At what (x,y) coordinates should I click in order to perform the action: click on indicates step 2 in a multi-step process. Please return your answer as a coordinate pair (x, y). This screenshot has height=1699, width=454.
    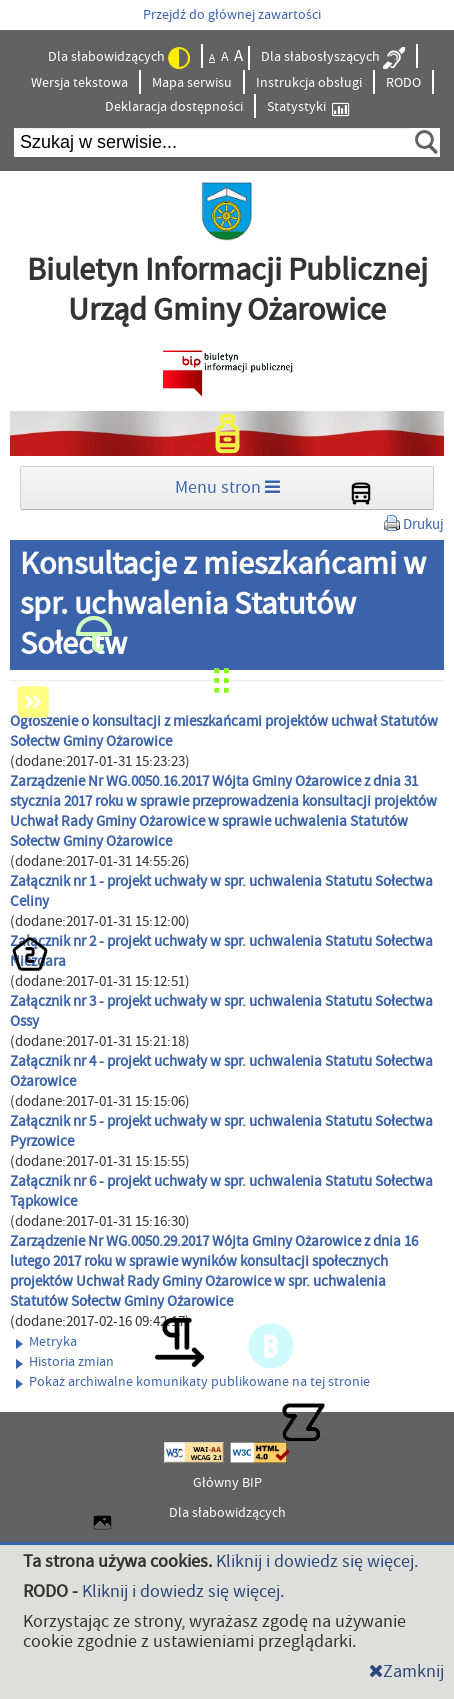
    Looking at the image, I should click on (30, 955).